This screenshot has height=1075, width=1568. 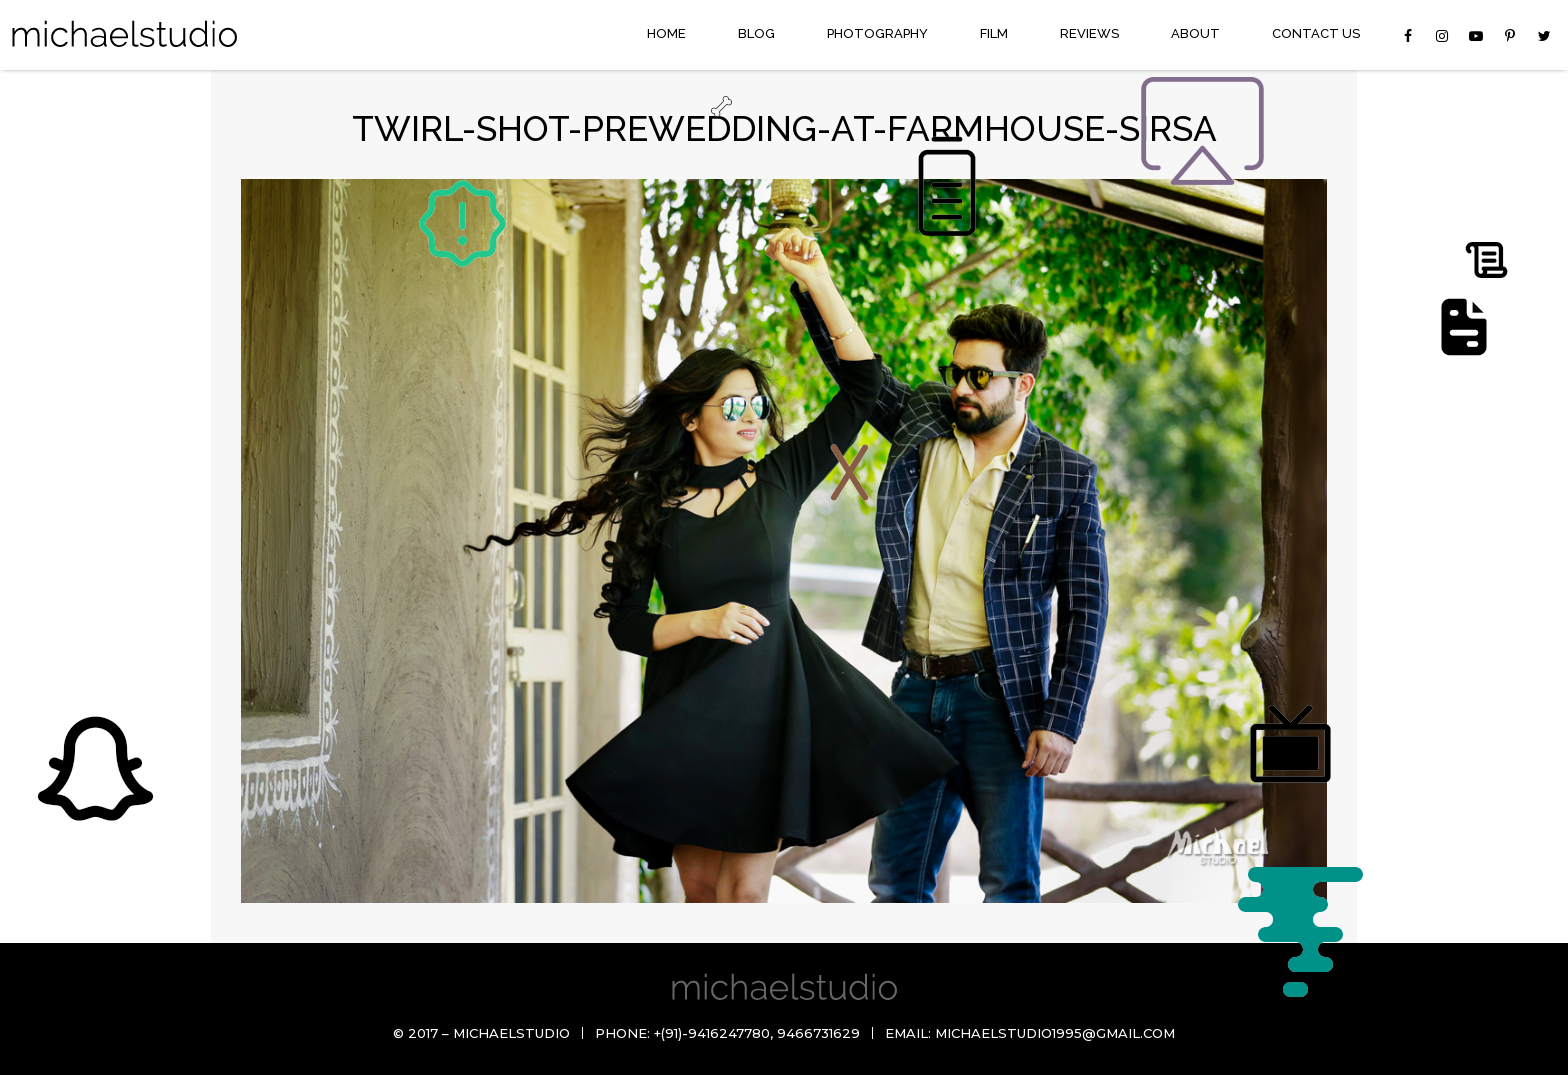 I want to click on indicates a warning or alert requiring attention, so click(x=462, y=223).